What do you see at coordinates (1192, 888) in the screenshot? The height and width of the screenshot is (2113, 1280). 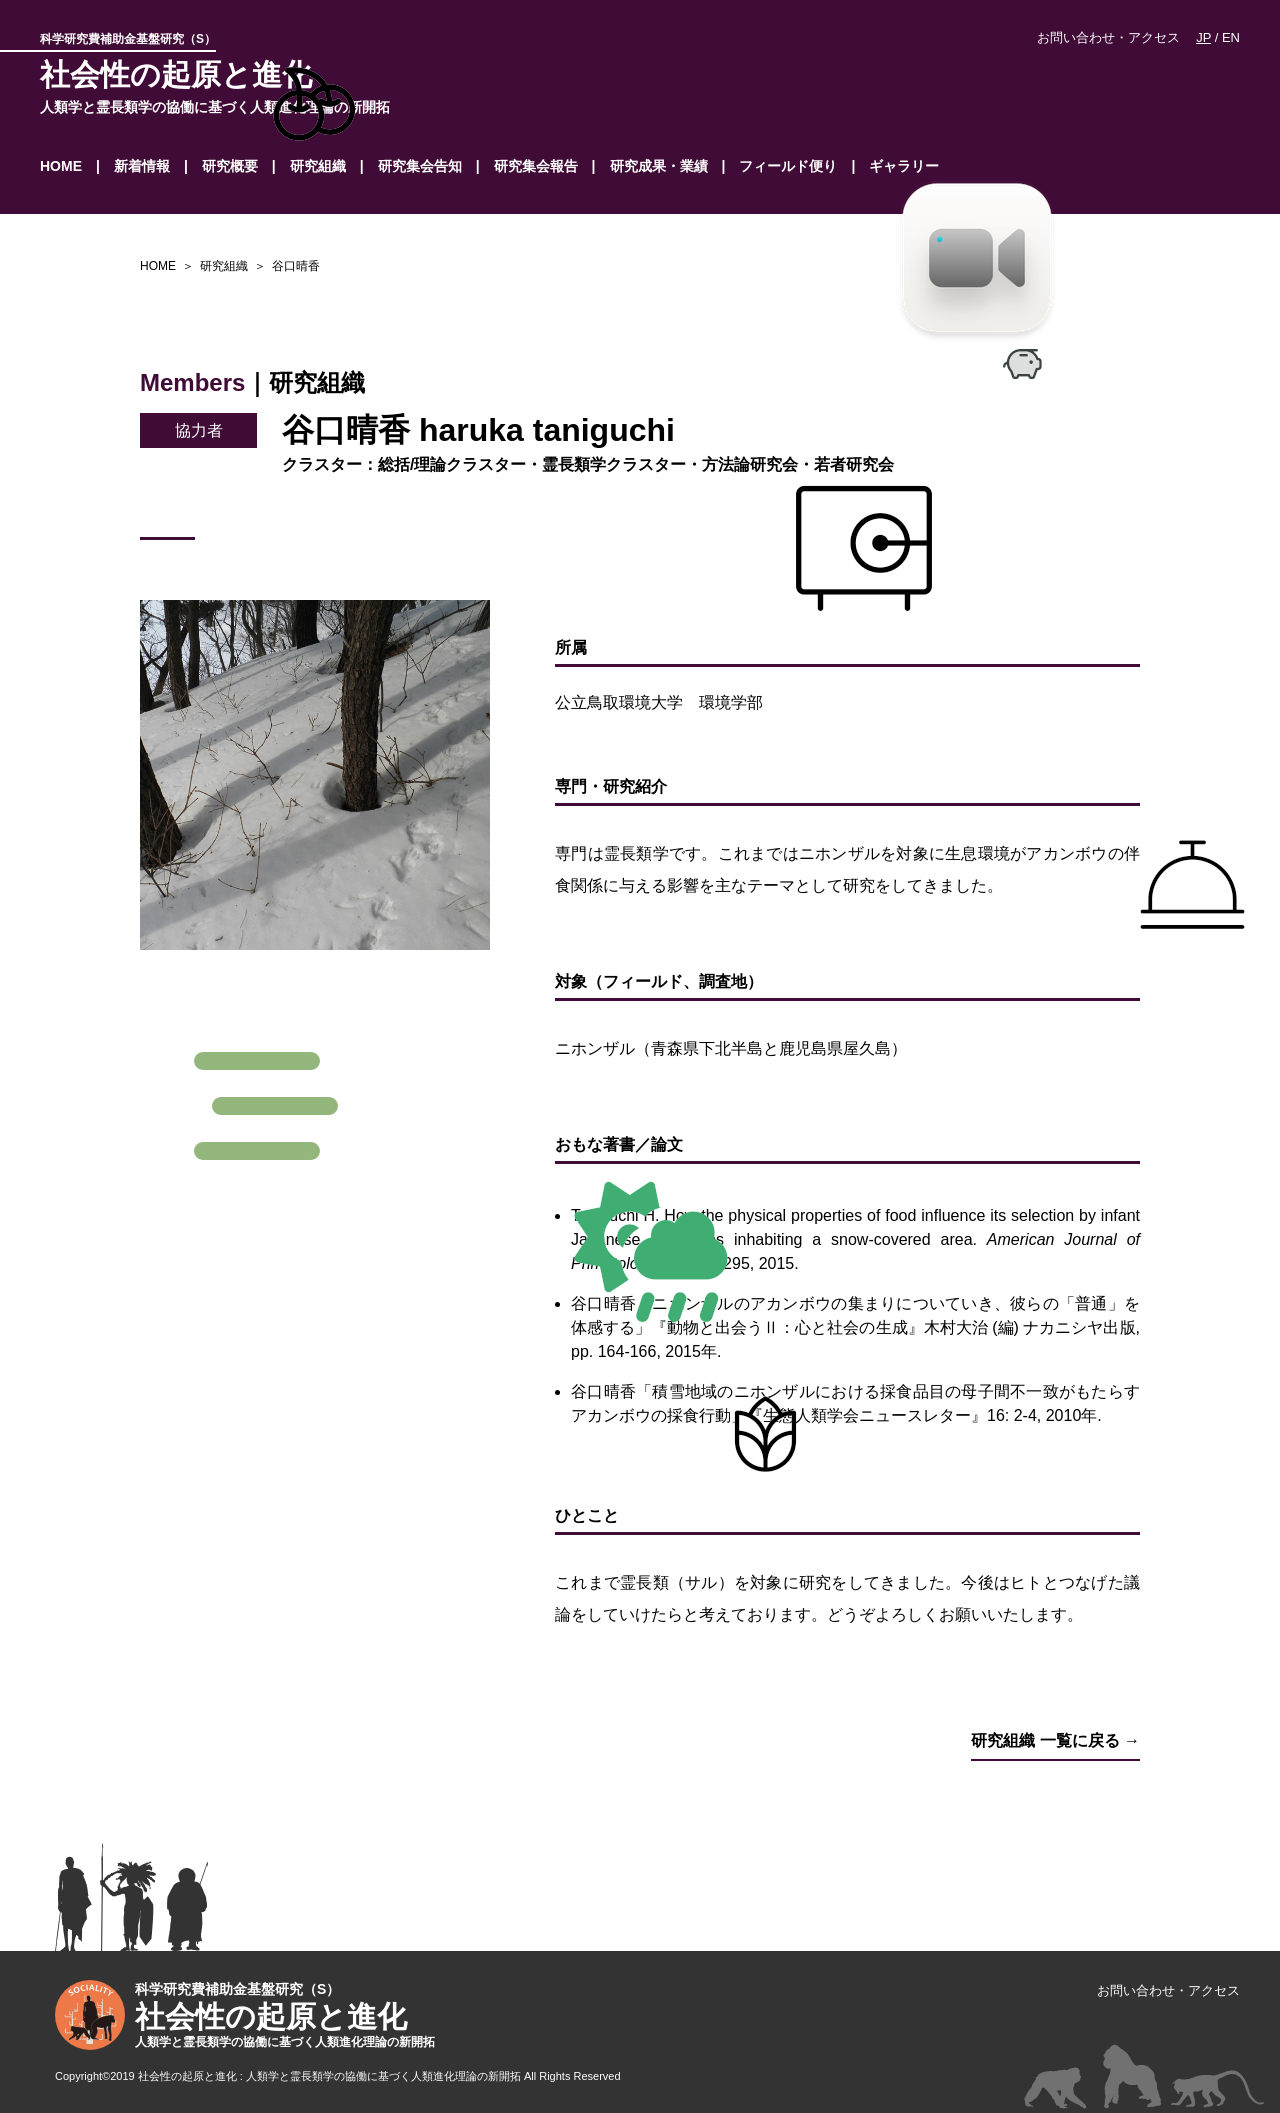 I see `request service or assistance` at bounding box center [1192, 888].